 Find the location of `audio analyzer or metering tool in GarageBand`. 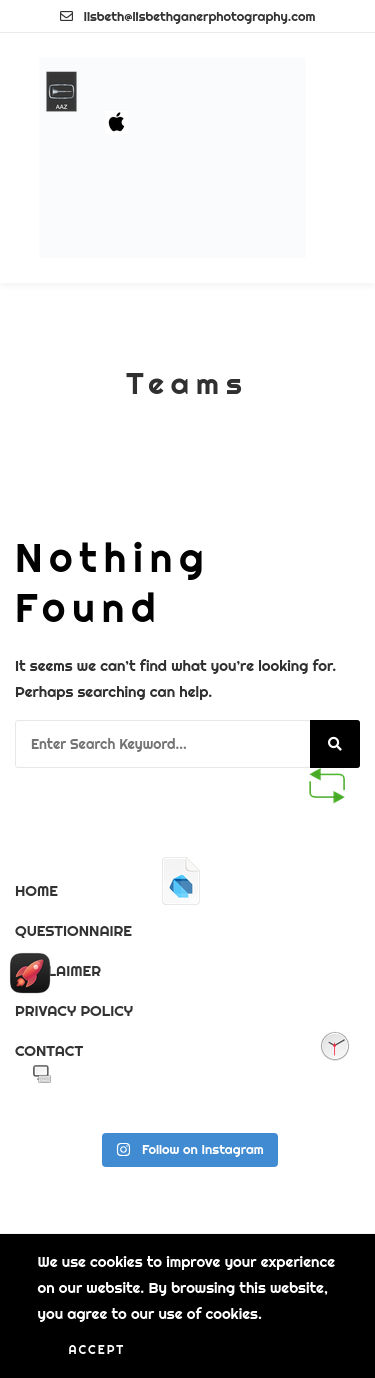

audio analyzer or metering tool in GarageBand is located at coordinates (61, 92).